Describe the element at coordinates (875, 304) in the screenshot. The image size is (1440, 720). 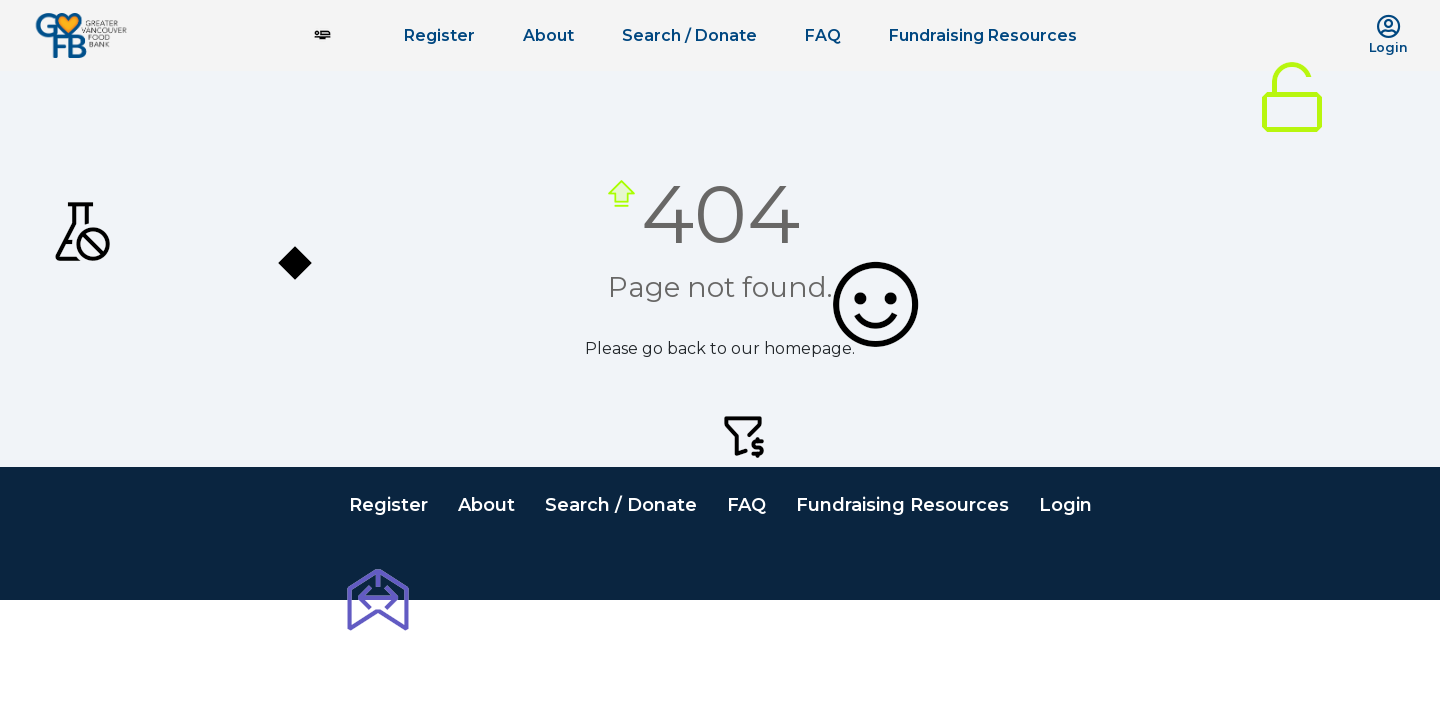
I see `insert an emoji or emoticon` at that location.